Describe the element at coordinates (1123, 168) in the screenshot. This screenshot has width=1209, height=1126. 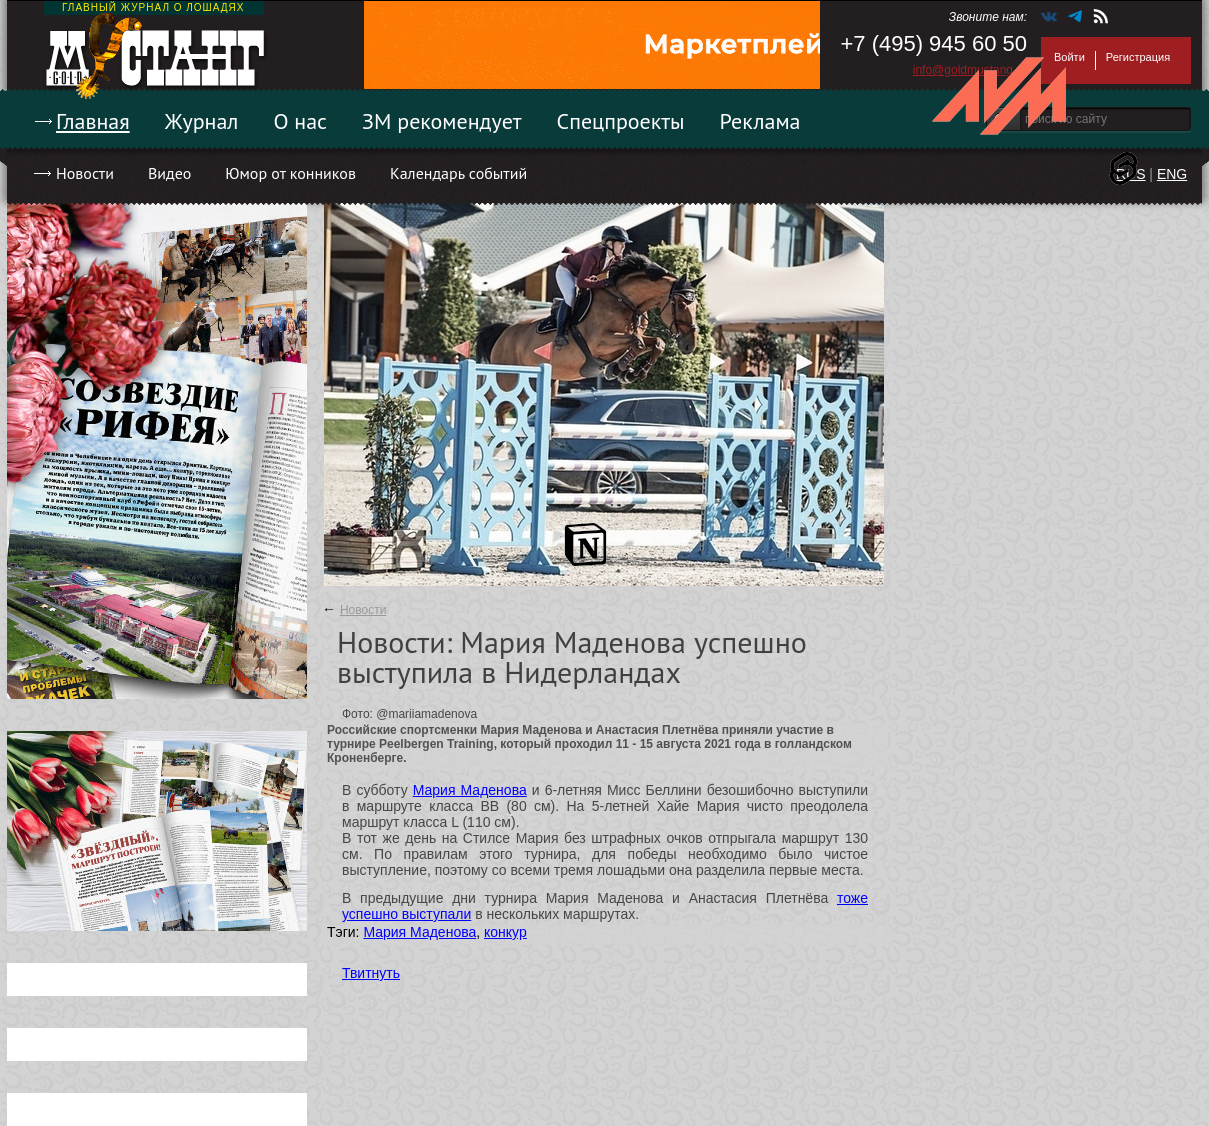
I see `svelte framework logo` at that location.